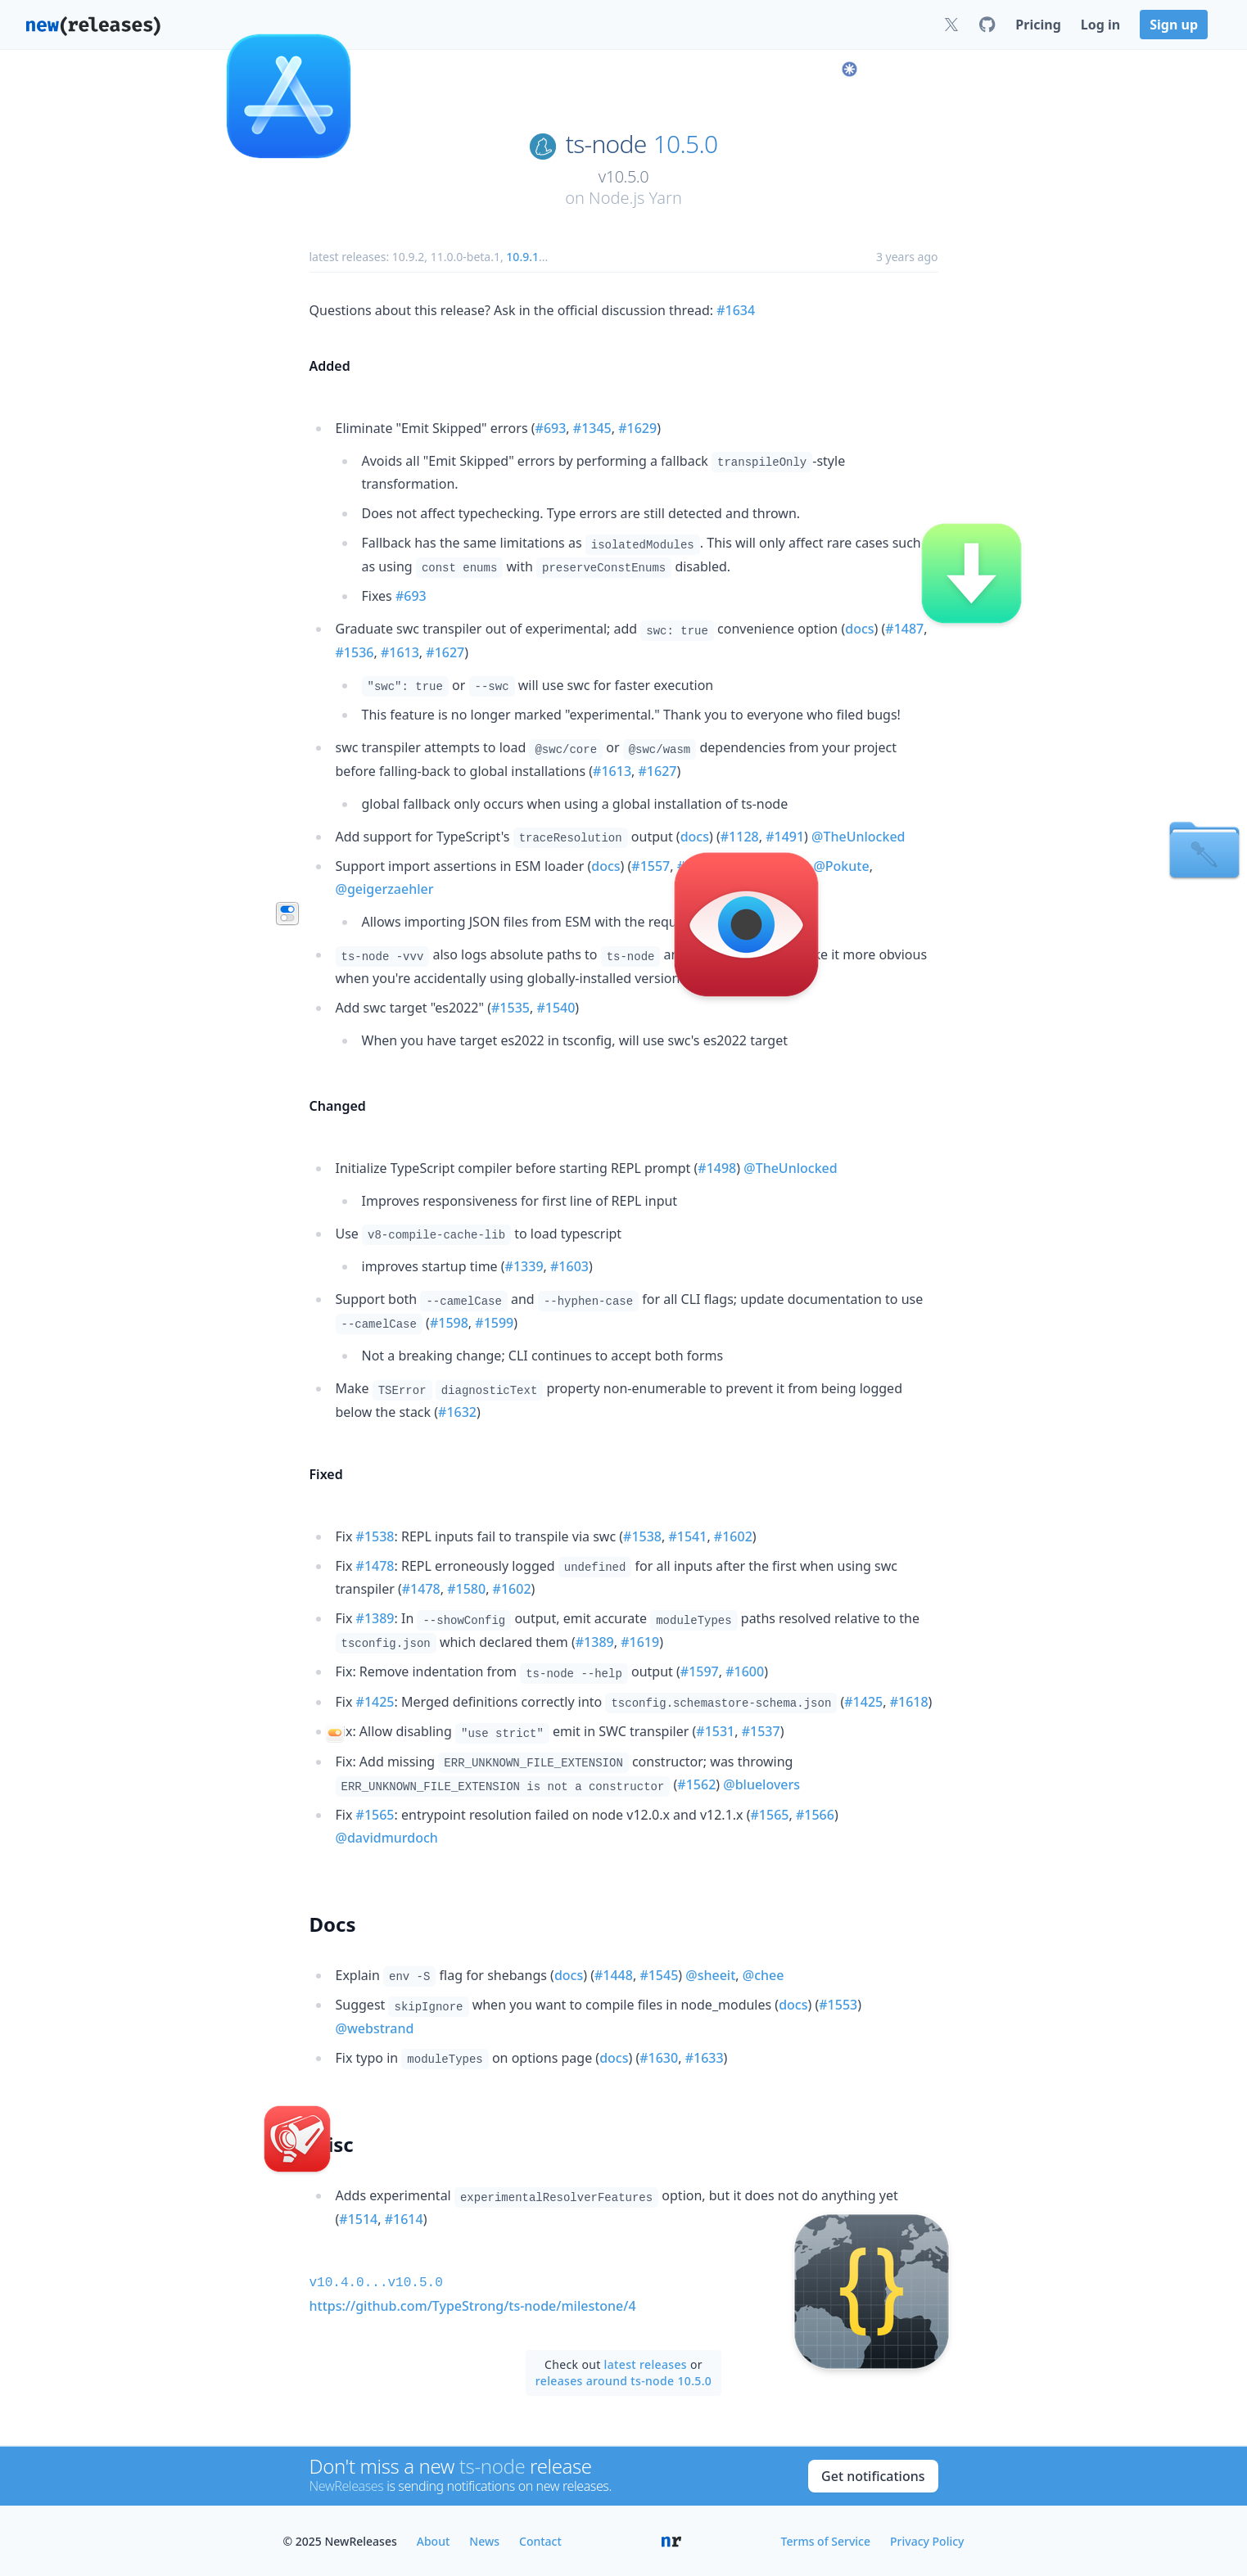 Image resolution: width=1247 pixels, height=2576 pixels. What do you see at coordinates (287, 914) in the screenshot?
I see `open gnome tweaks application` at bounding box center [287, 914].